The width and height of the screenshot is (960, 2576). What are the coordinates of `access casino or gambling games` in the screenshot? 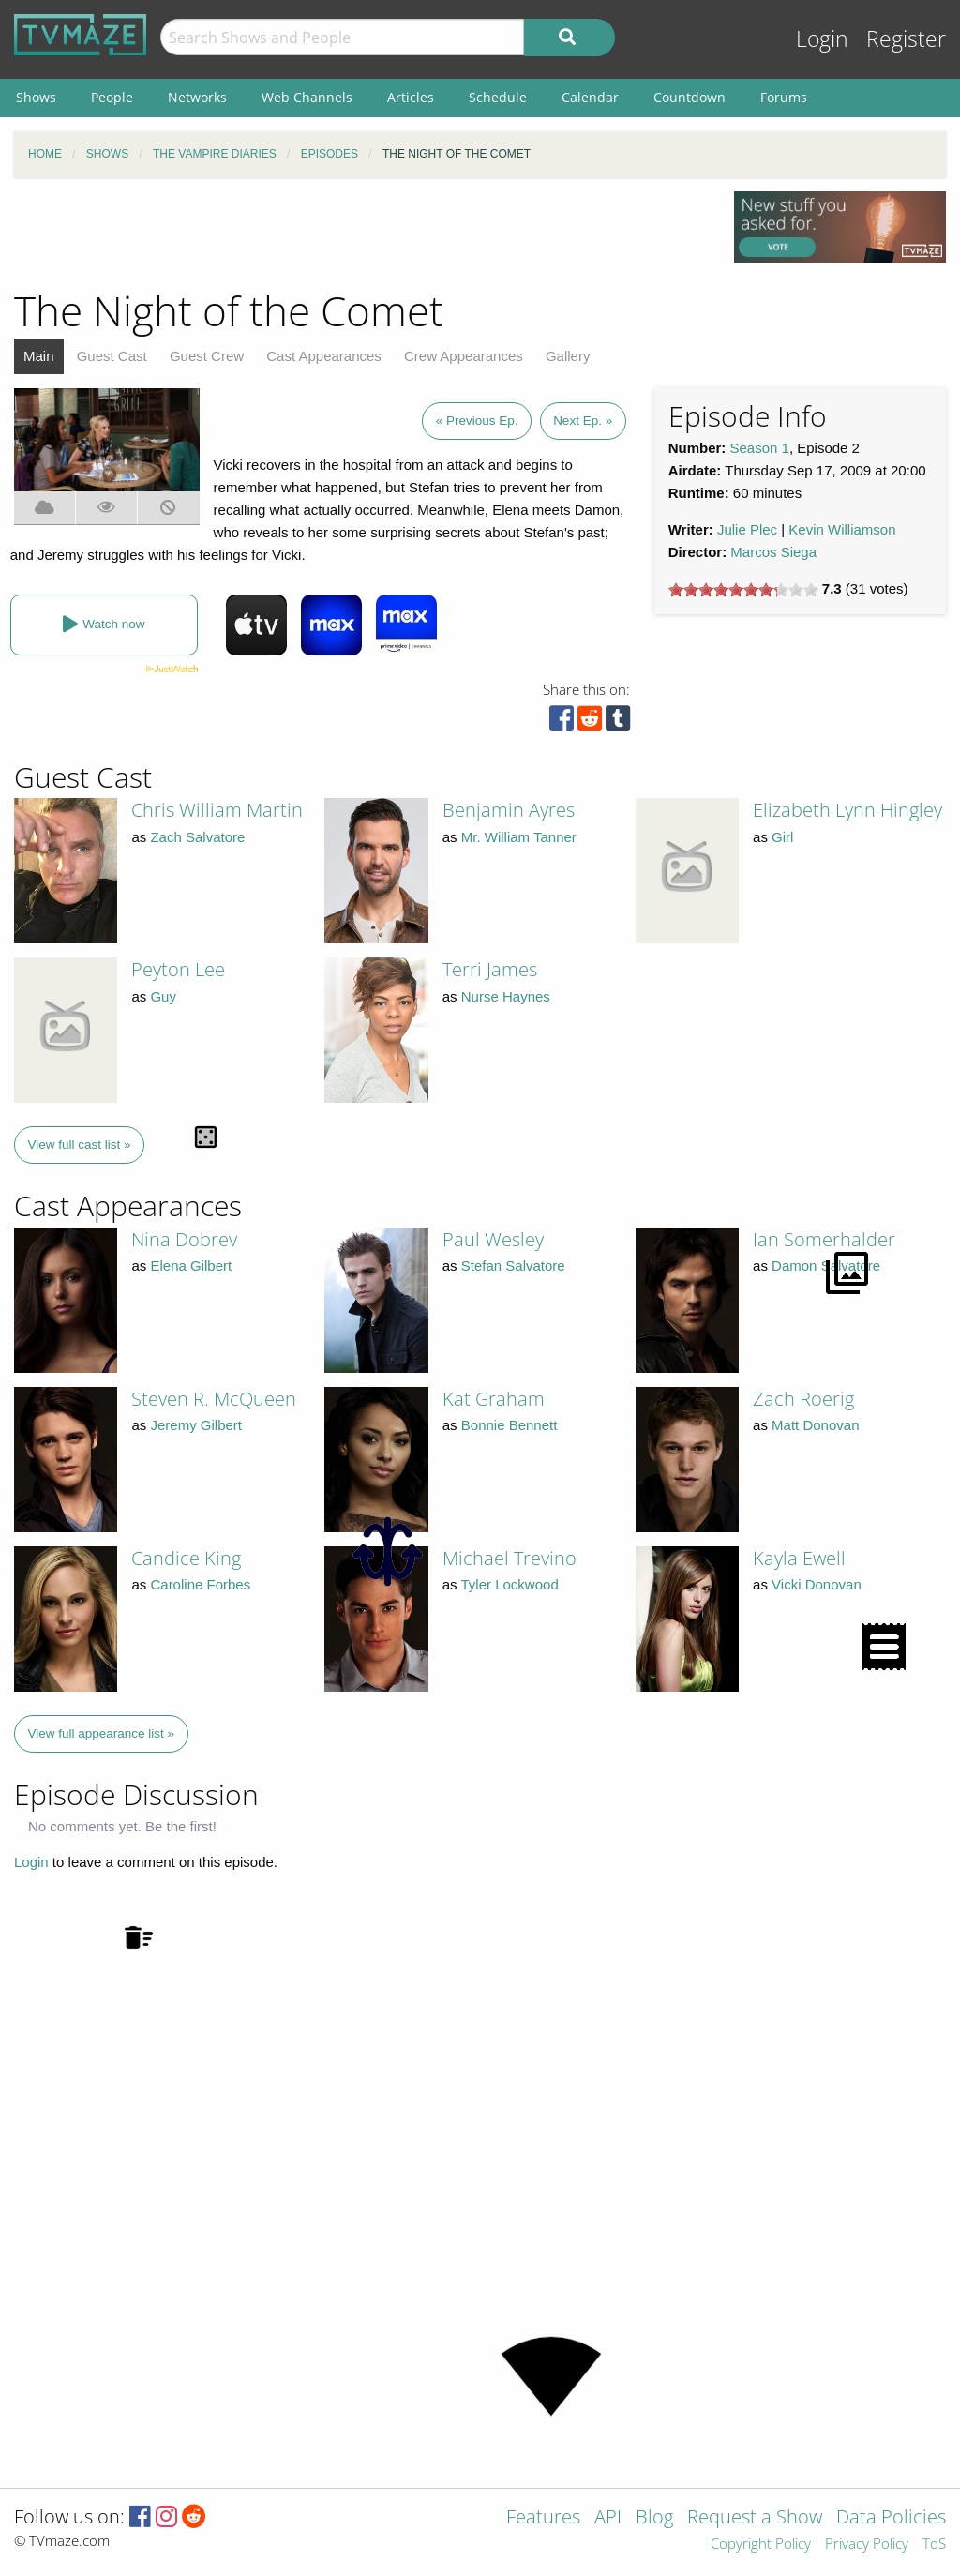 It's located at (205, 1137).